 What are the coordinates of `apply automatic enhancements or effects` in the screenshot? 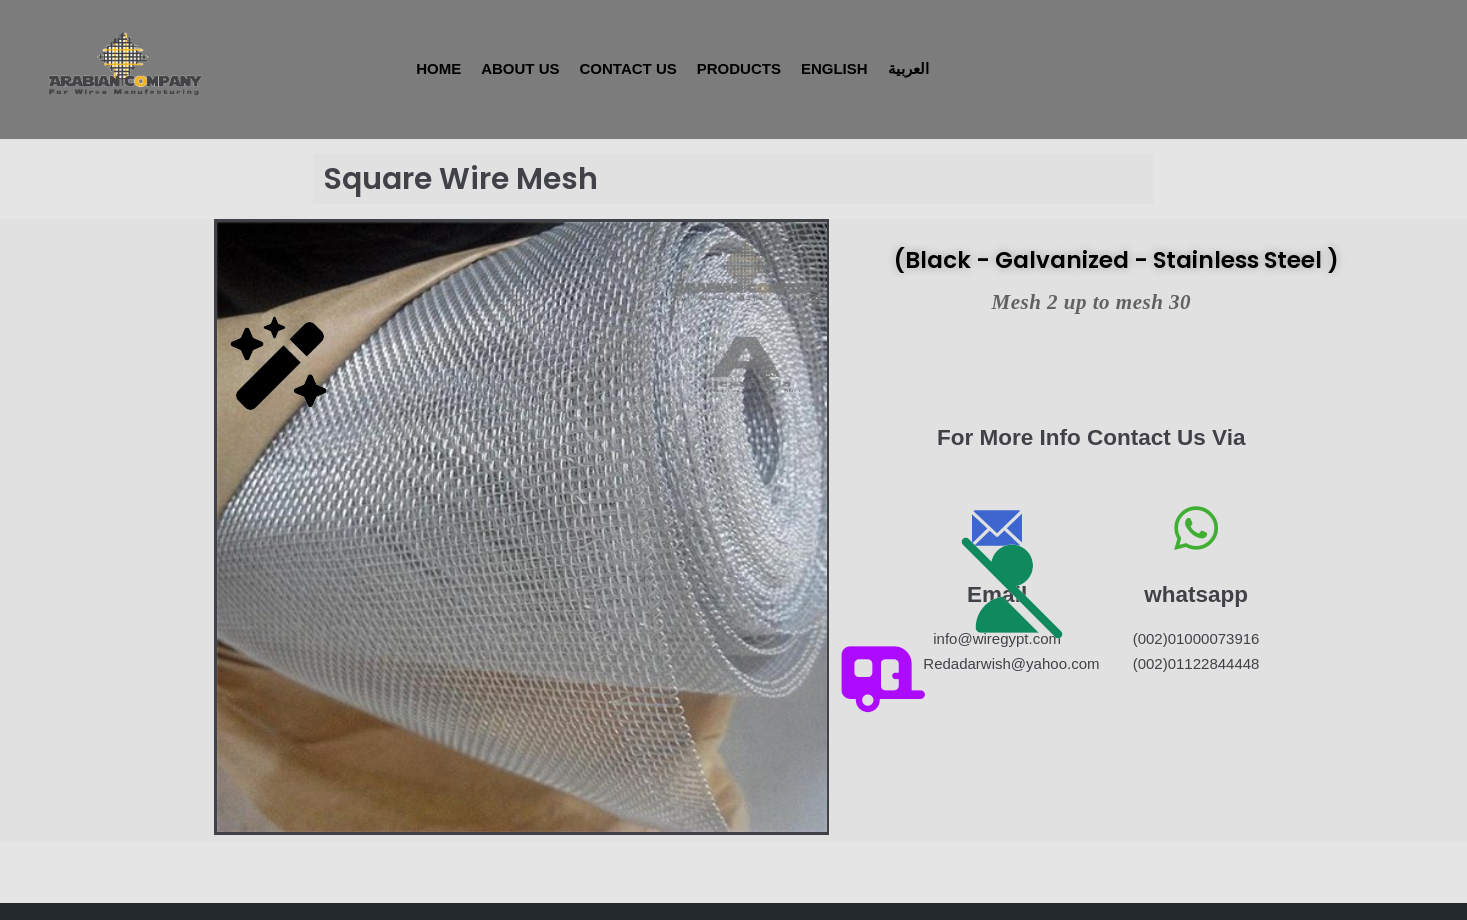 It's located at (280, 366).